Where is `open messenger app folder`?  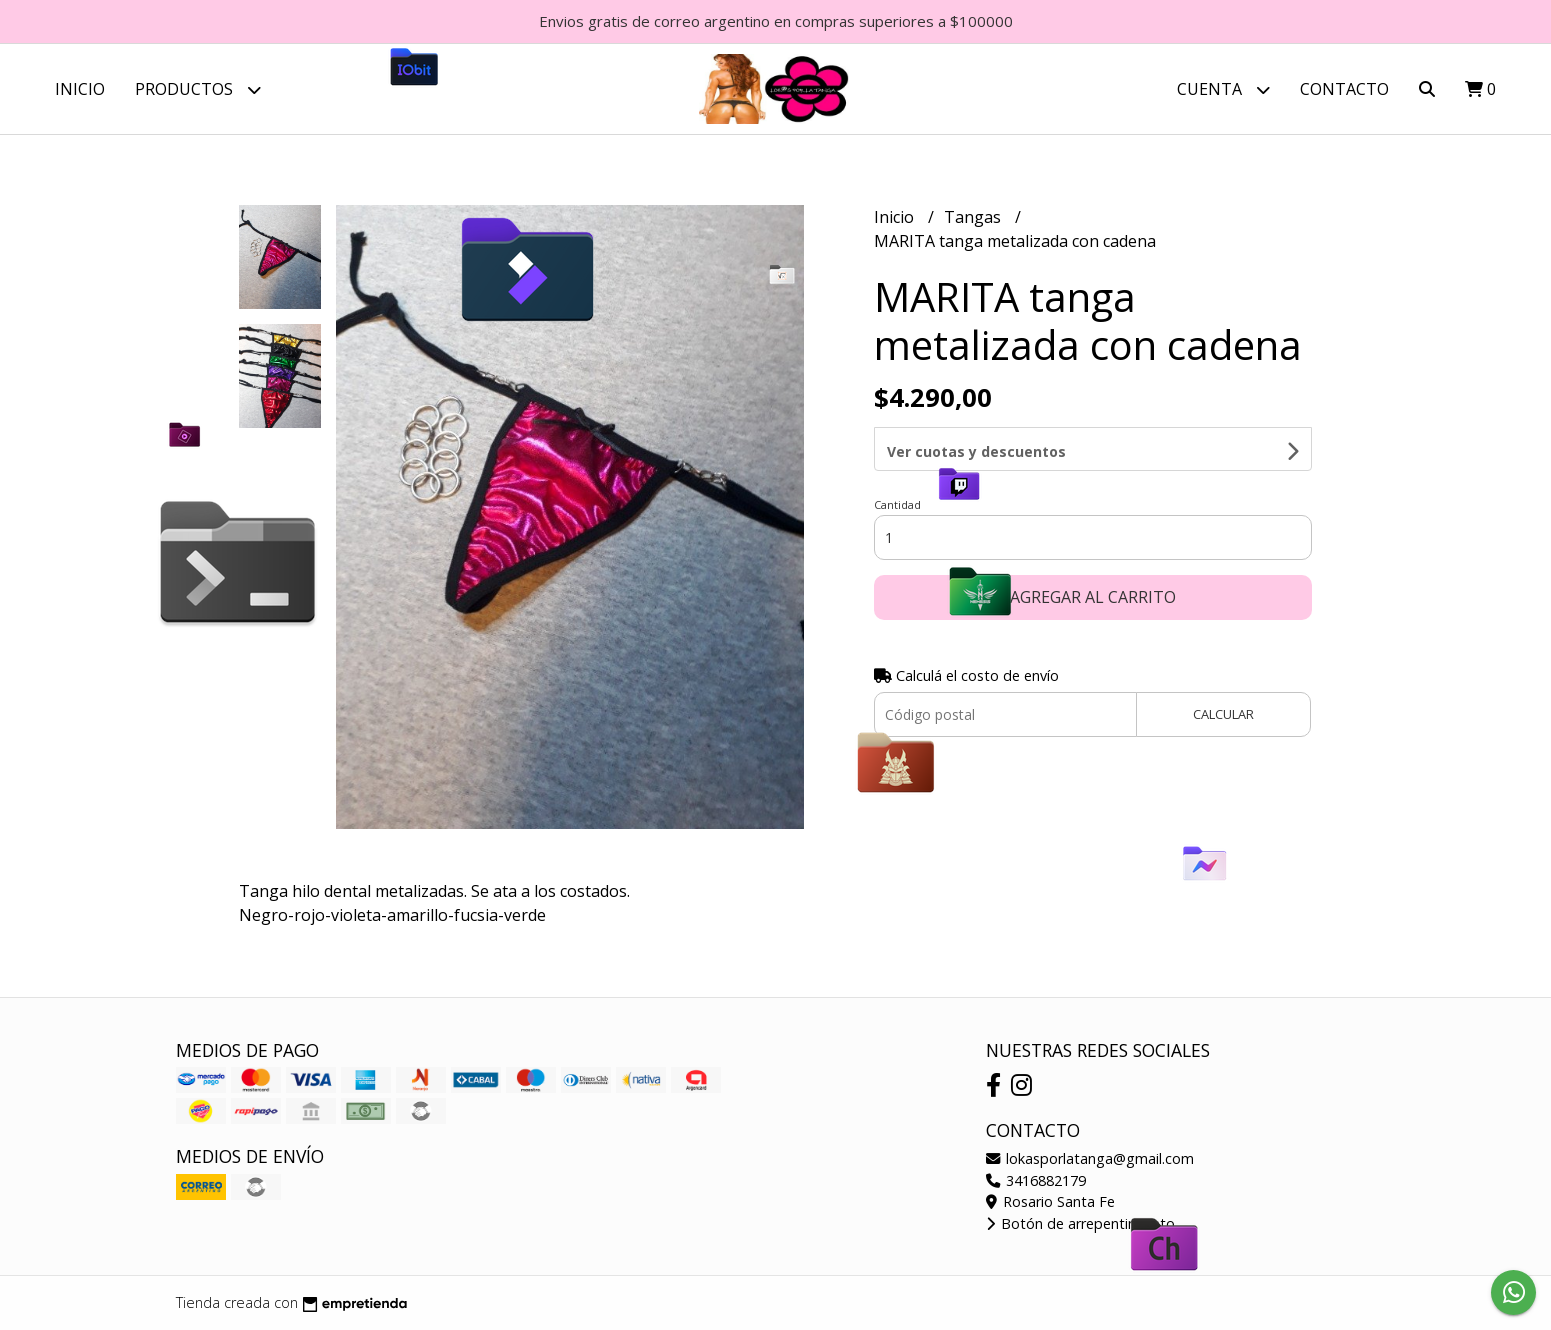 open messenger app folder is located at coordinates (1204, 864).